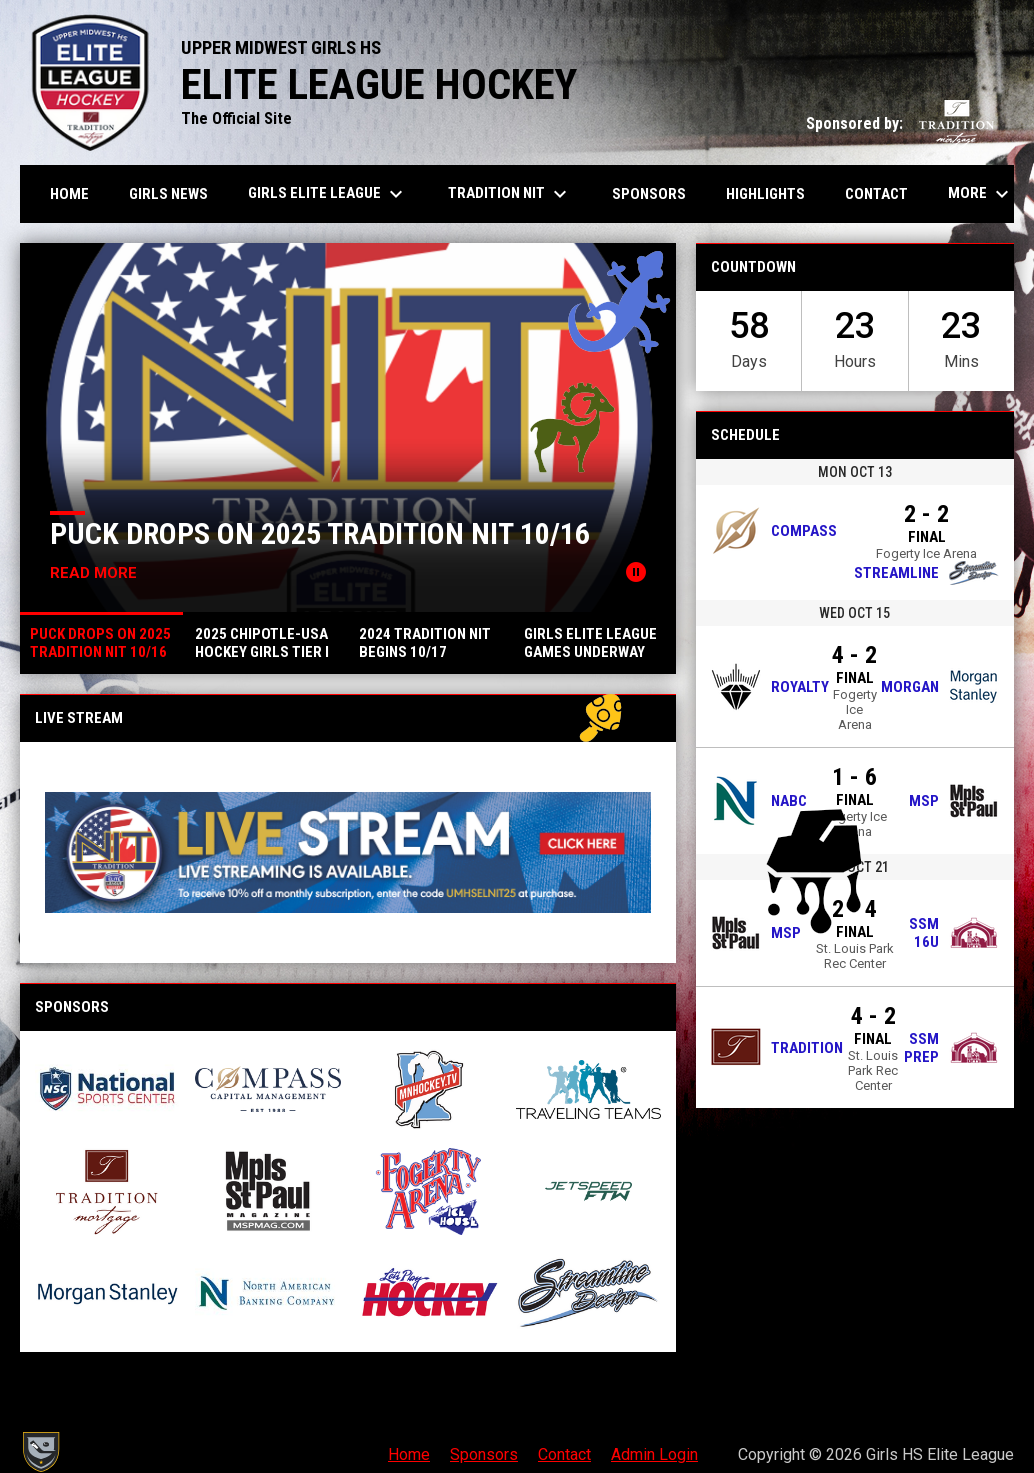  I want to click on indicates a cave or cavern environment, so click(818, 871).